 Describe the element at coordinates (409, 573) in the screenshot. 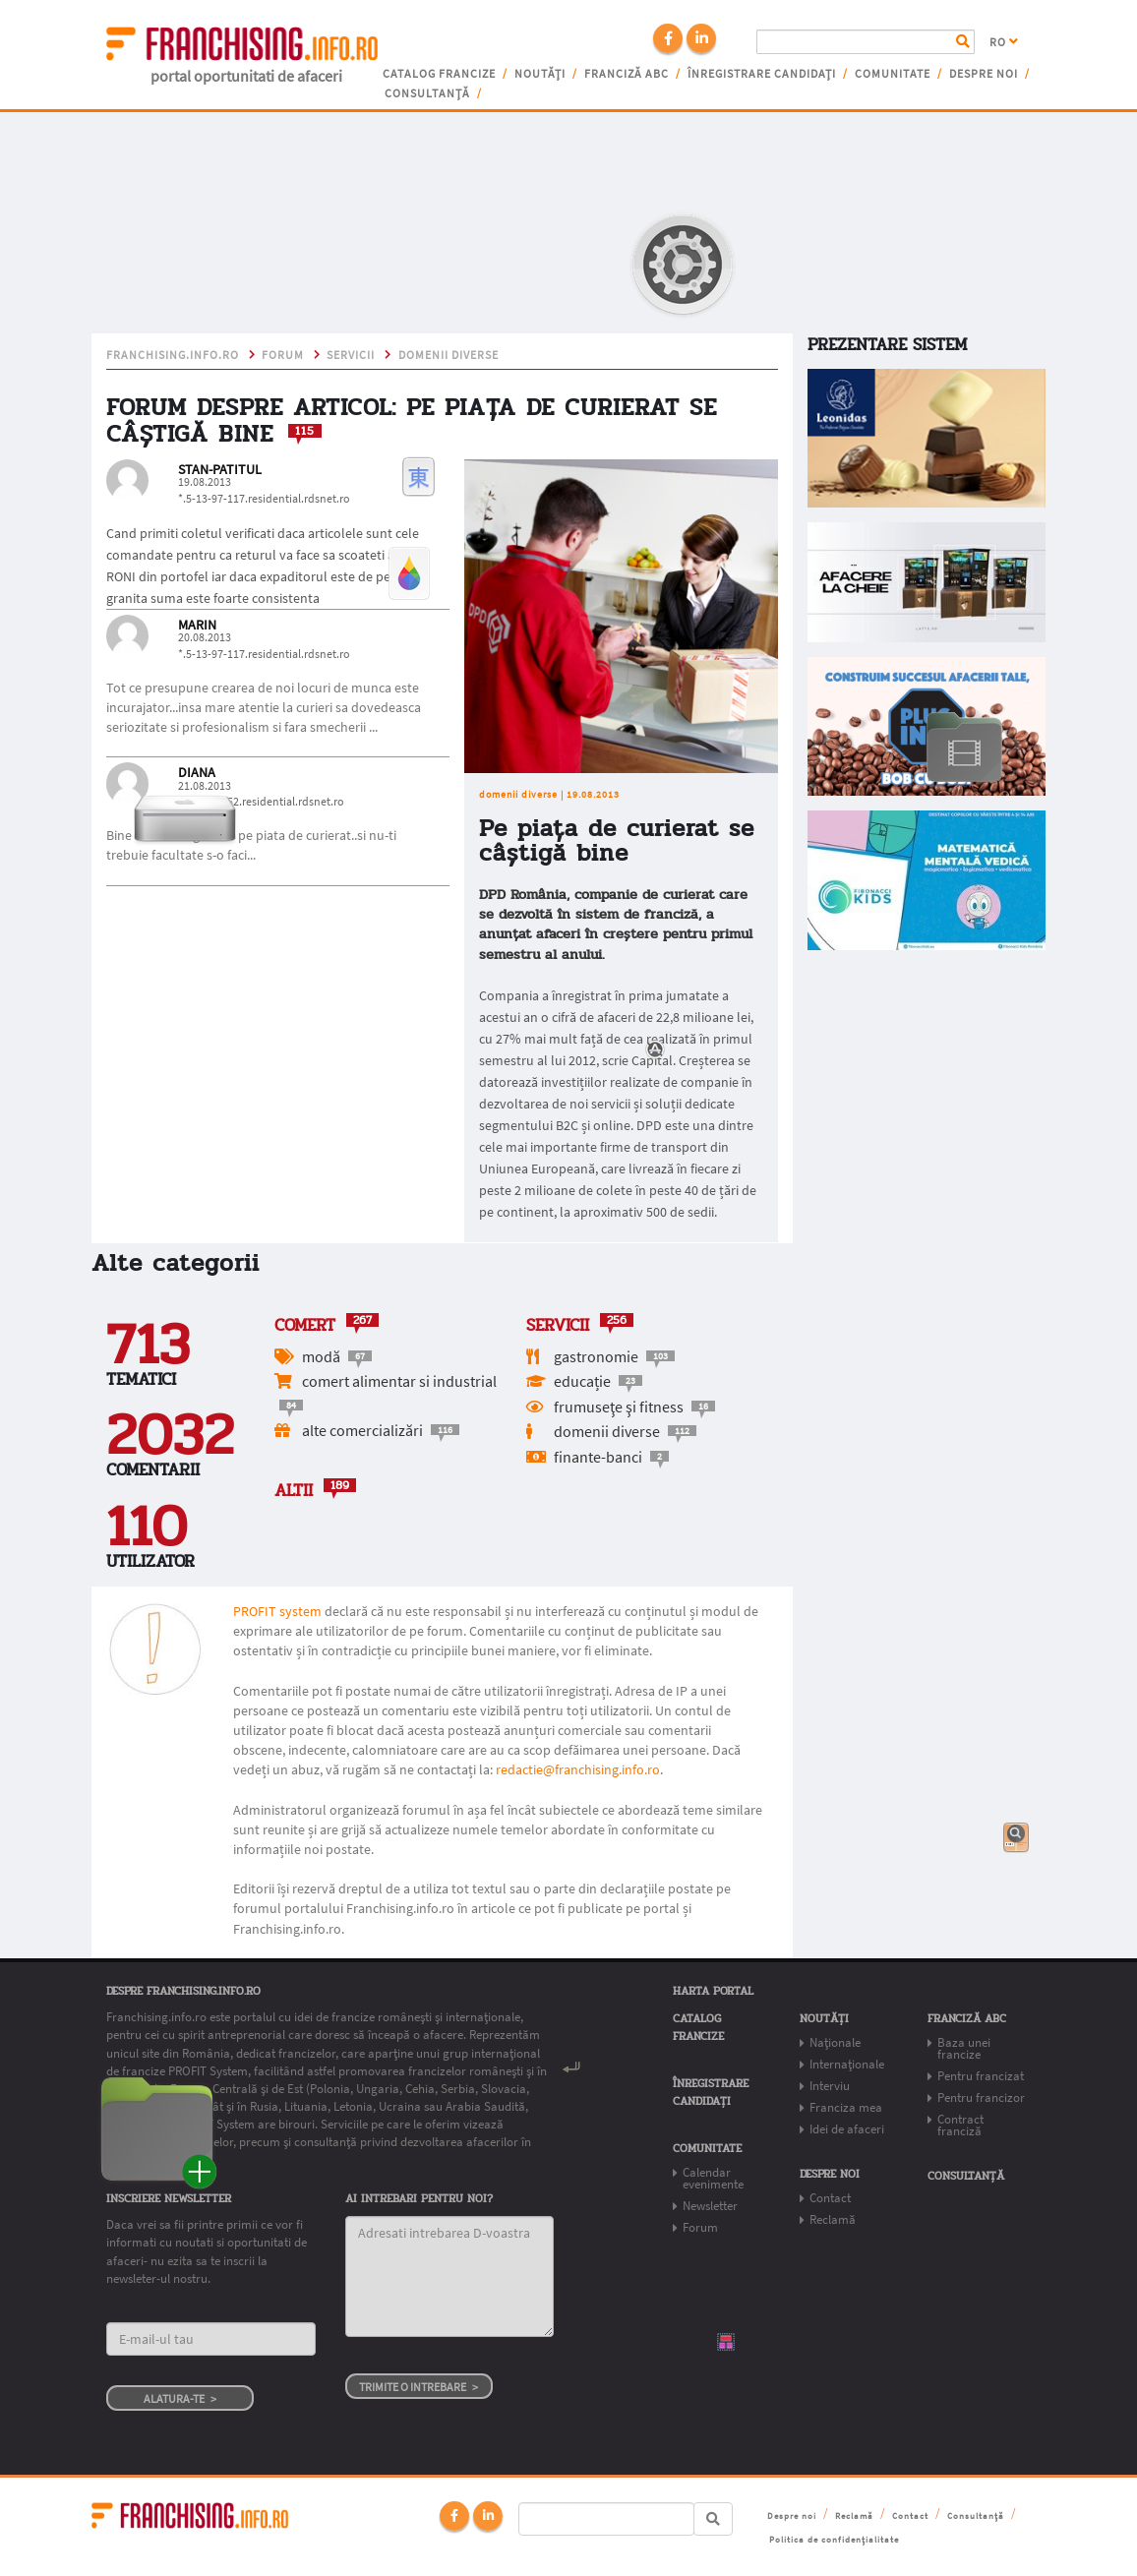

I see `file type indicator for IT87 hardware monitor configuration` at that location.